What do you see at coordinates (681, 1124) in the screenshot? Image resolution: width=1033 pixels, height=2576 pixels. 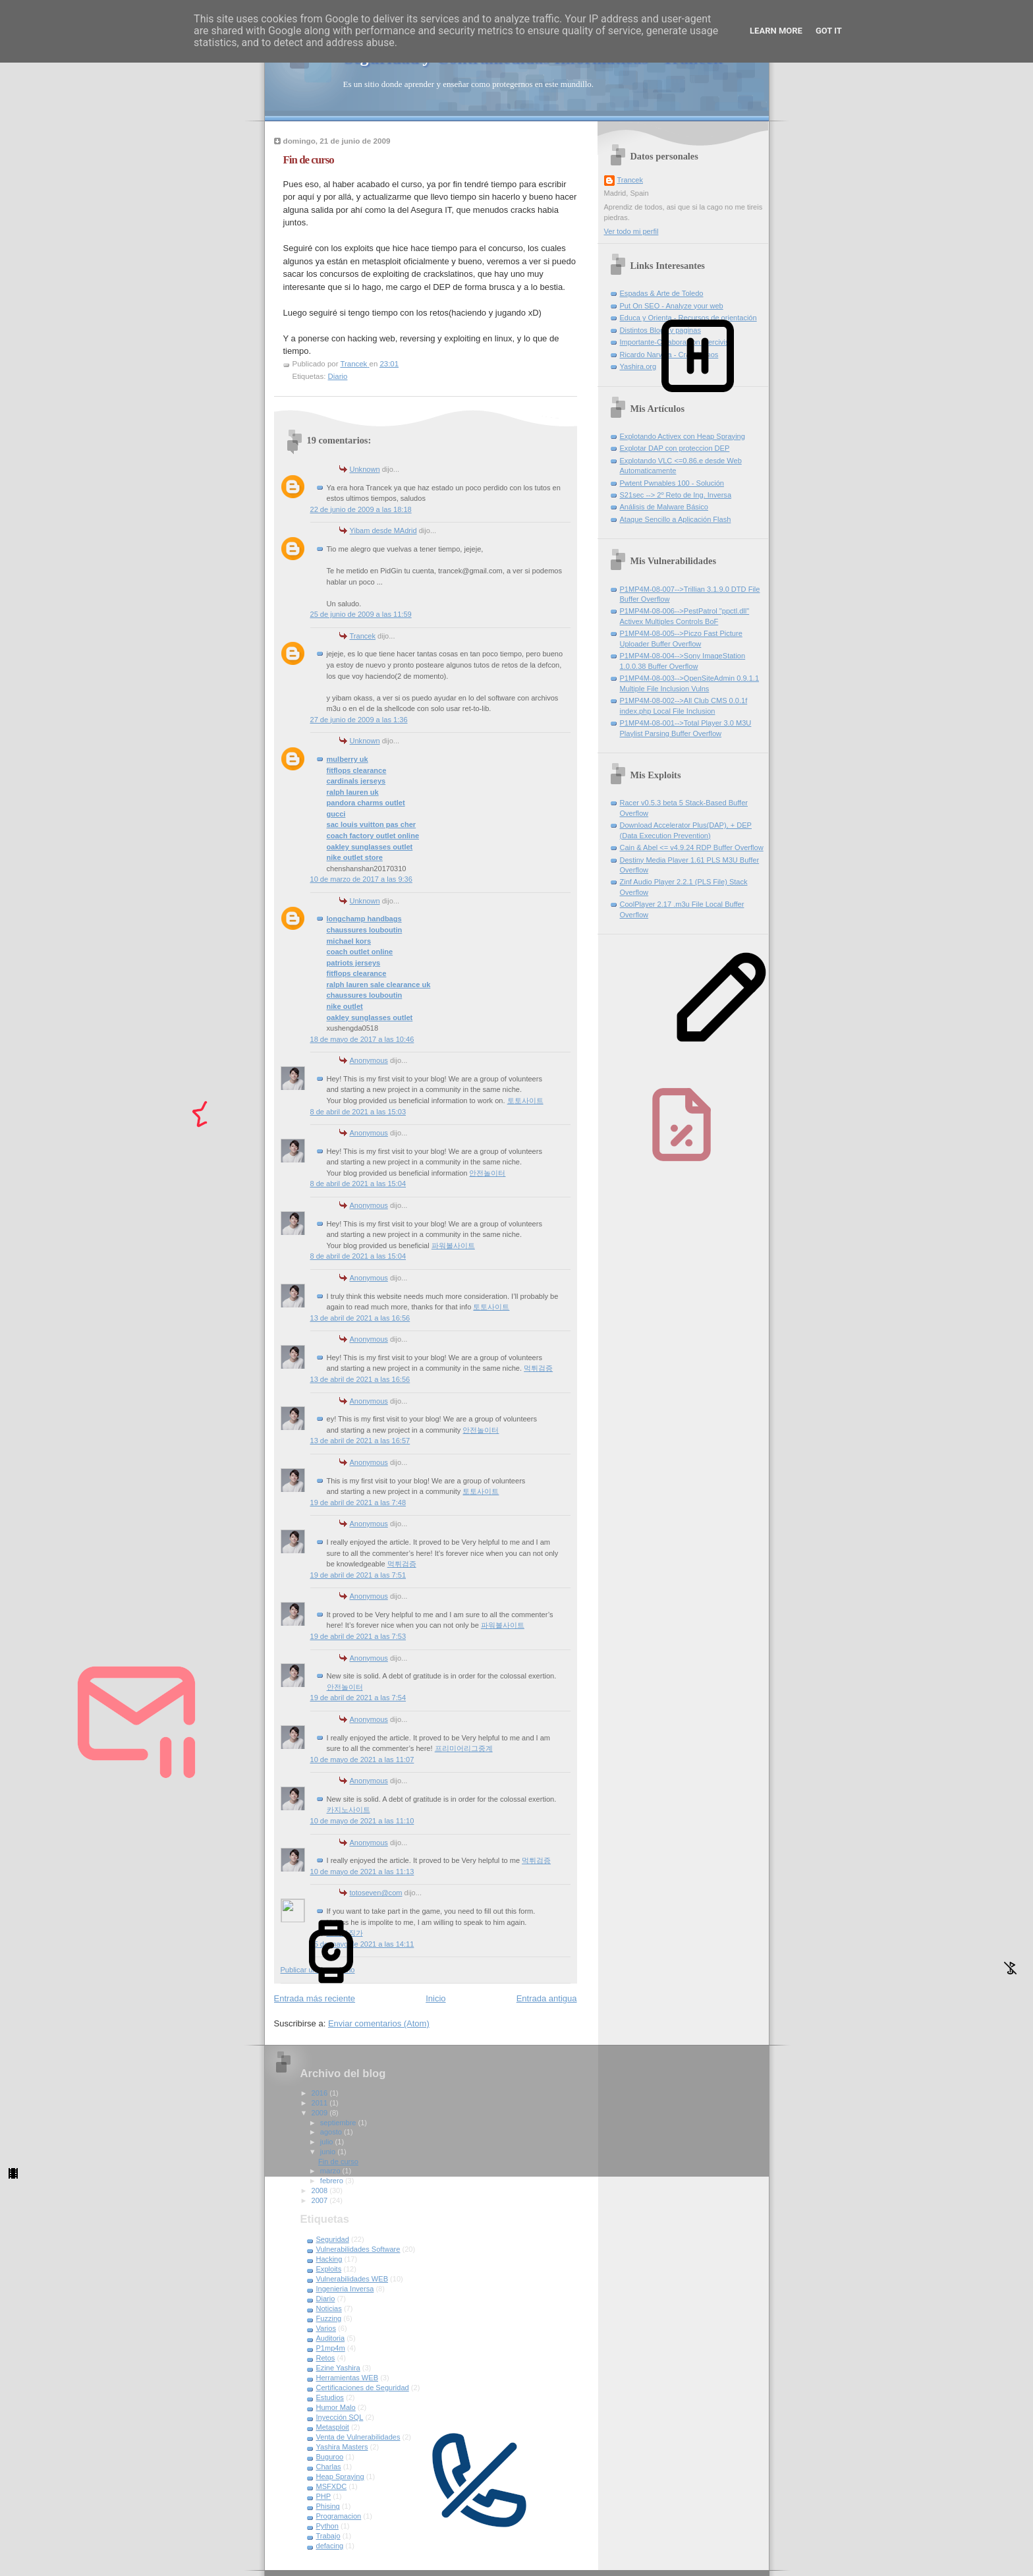 I see `view document with percentage or discount details` at bounding box center [681, 1124].